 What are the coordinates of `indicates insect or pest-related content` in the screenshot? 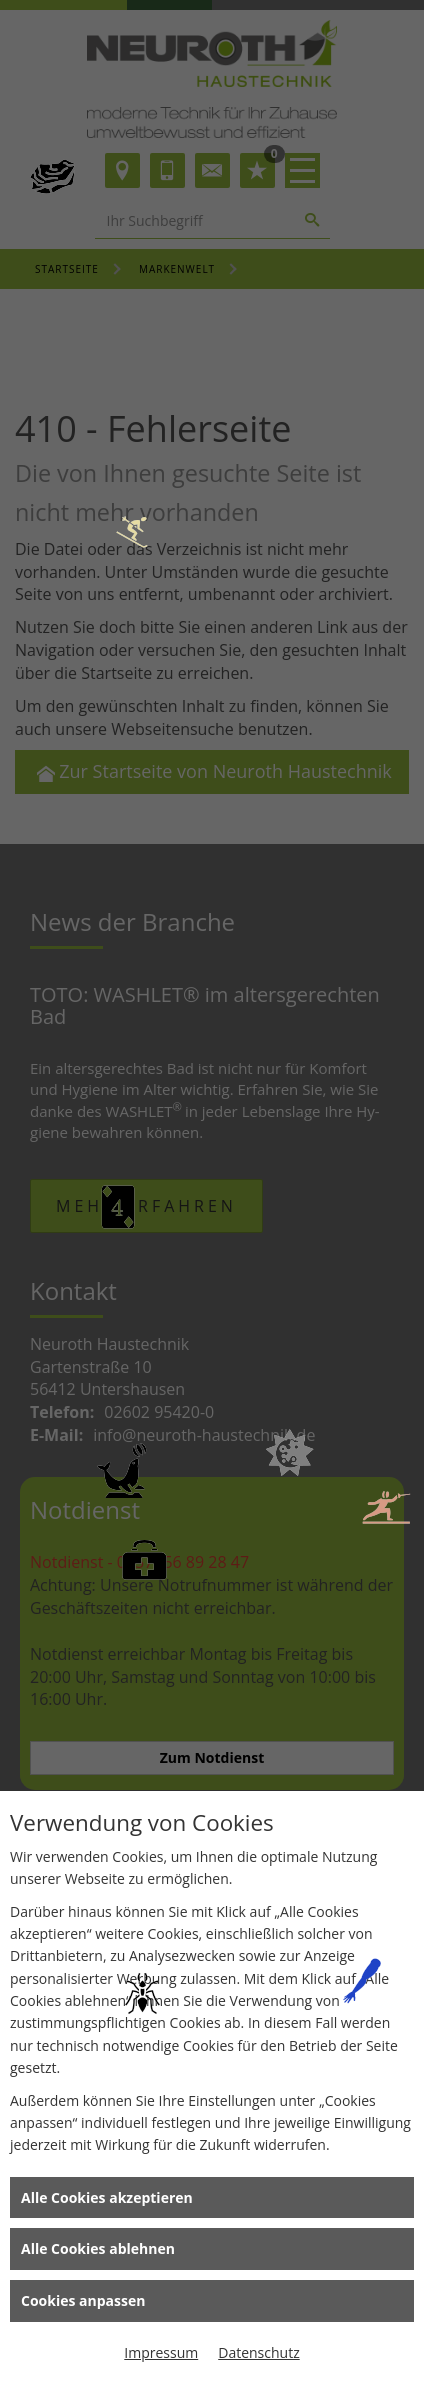 It's located at (142, 1993).